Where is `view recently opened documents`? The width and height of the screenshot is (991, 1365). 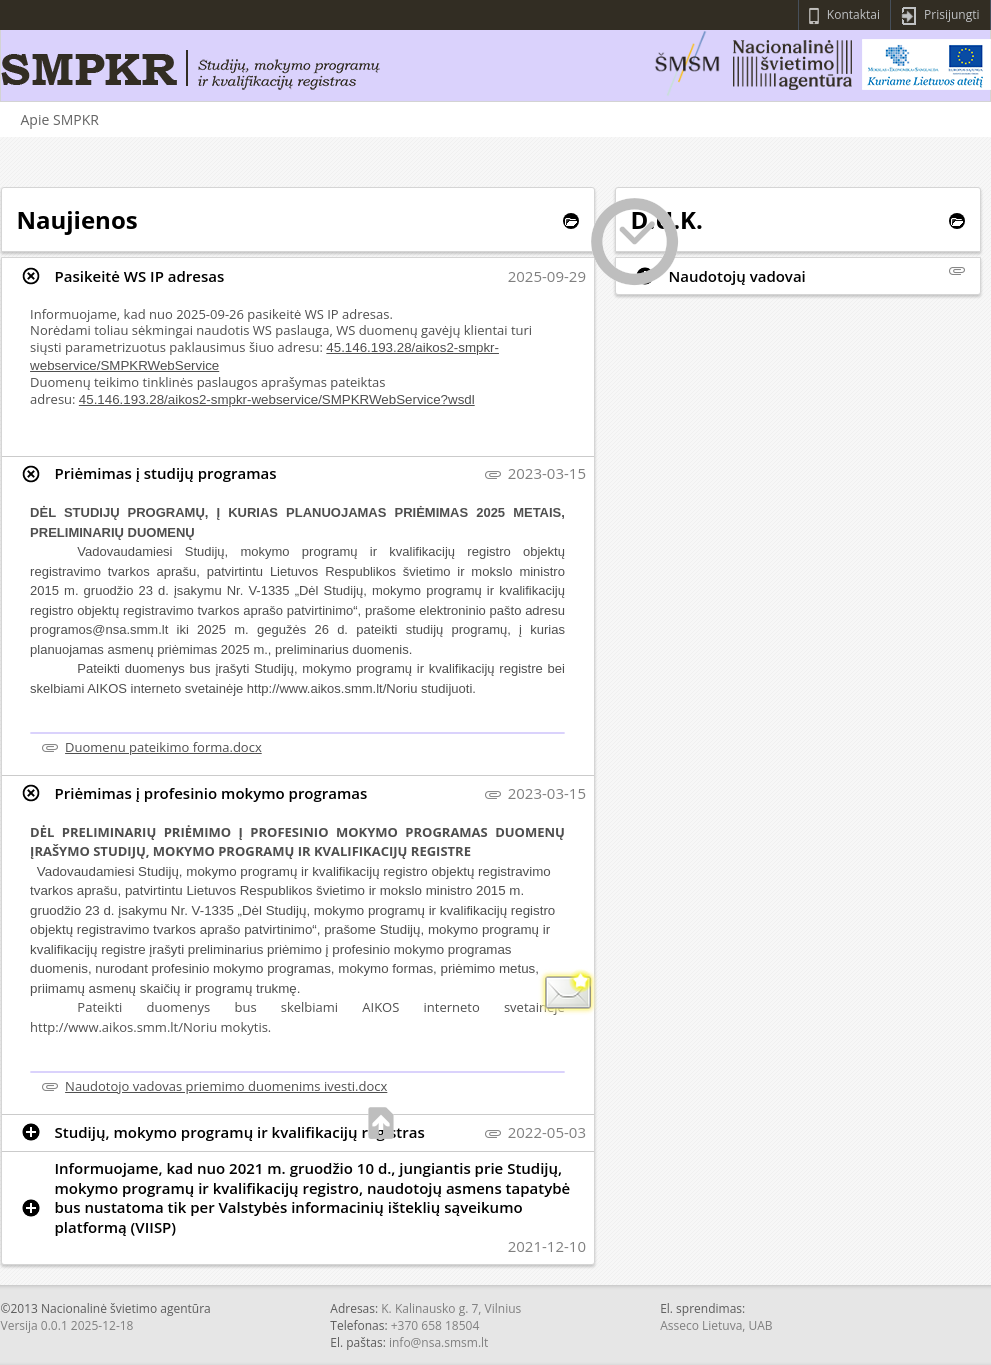 view recently opened documents is located at coordinates (637, 244).